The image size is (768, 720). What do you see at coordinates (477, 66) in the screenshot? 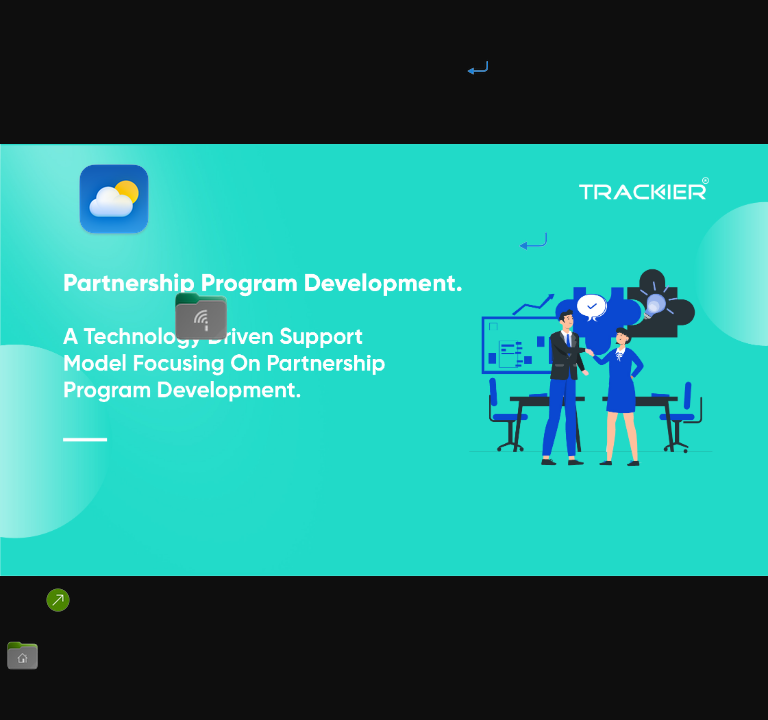
I see `reply to the sender of an email` at bounding box center [477, 66].